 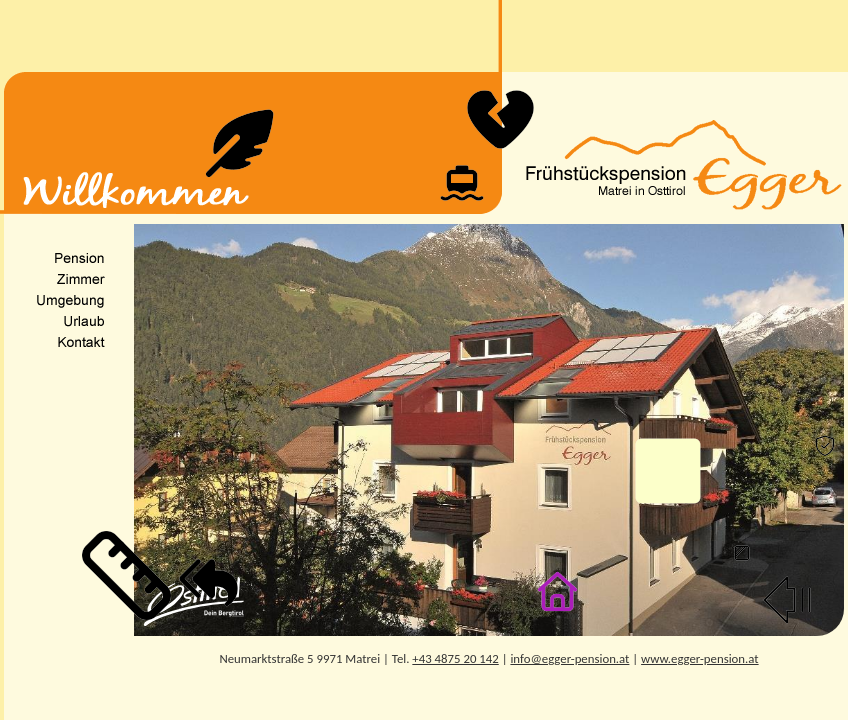 What do you see at coordinates (500, 119) in the screenshot?
I see `unlike or remove from favorites` at bounding box center [500, 119].